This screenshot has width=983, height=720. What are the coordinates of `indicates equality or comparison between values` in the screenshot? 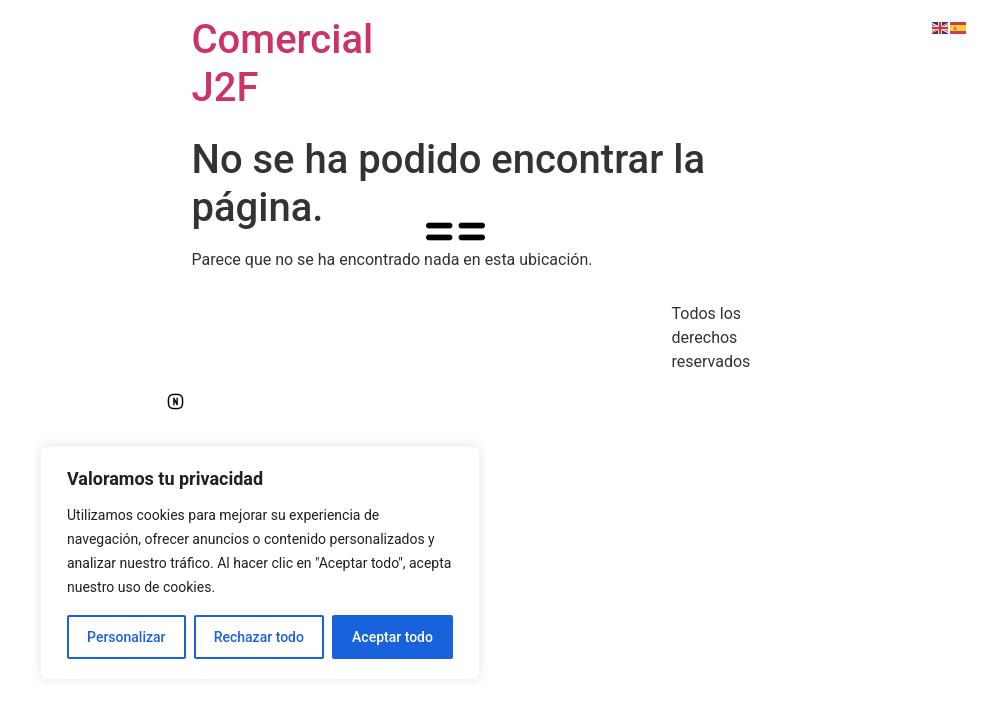 It's located at (455, 231).